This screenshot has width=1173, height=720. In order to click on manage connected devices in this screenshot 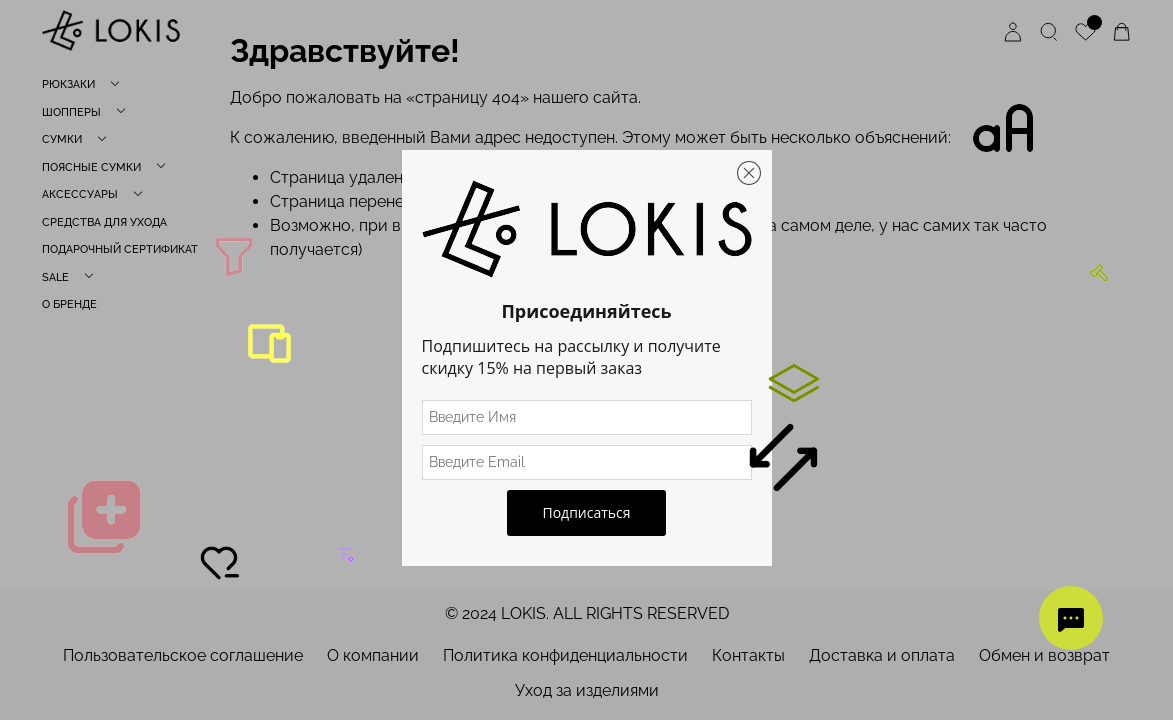, I will do `click(269, 343)`.